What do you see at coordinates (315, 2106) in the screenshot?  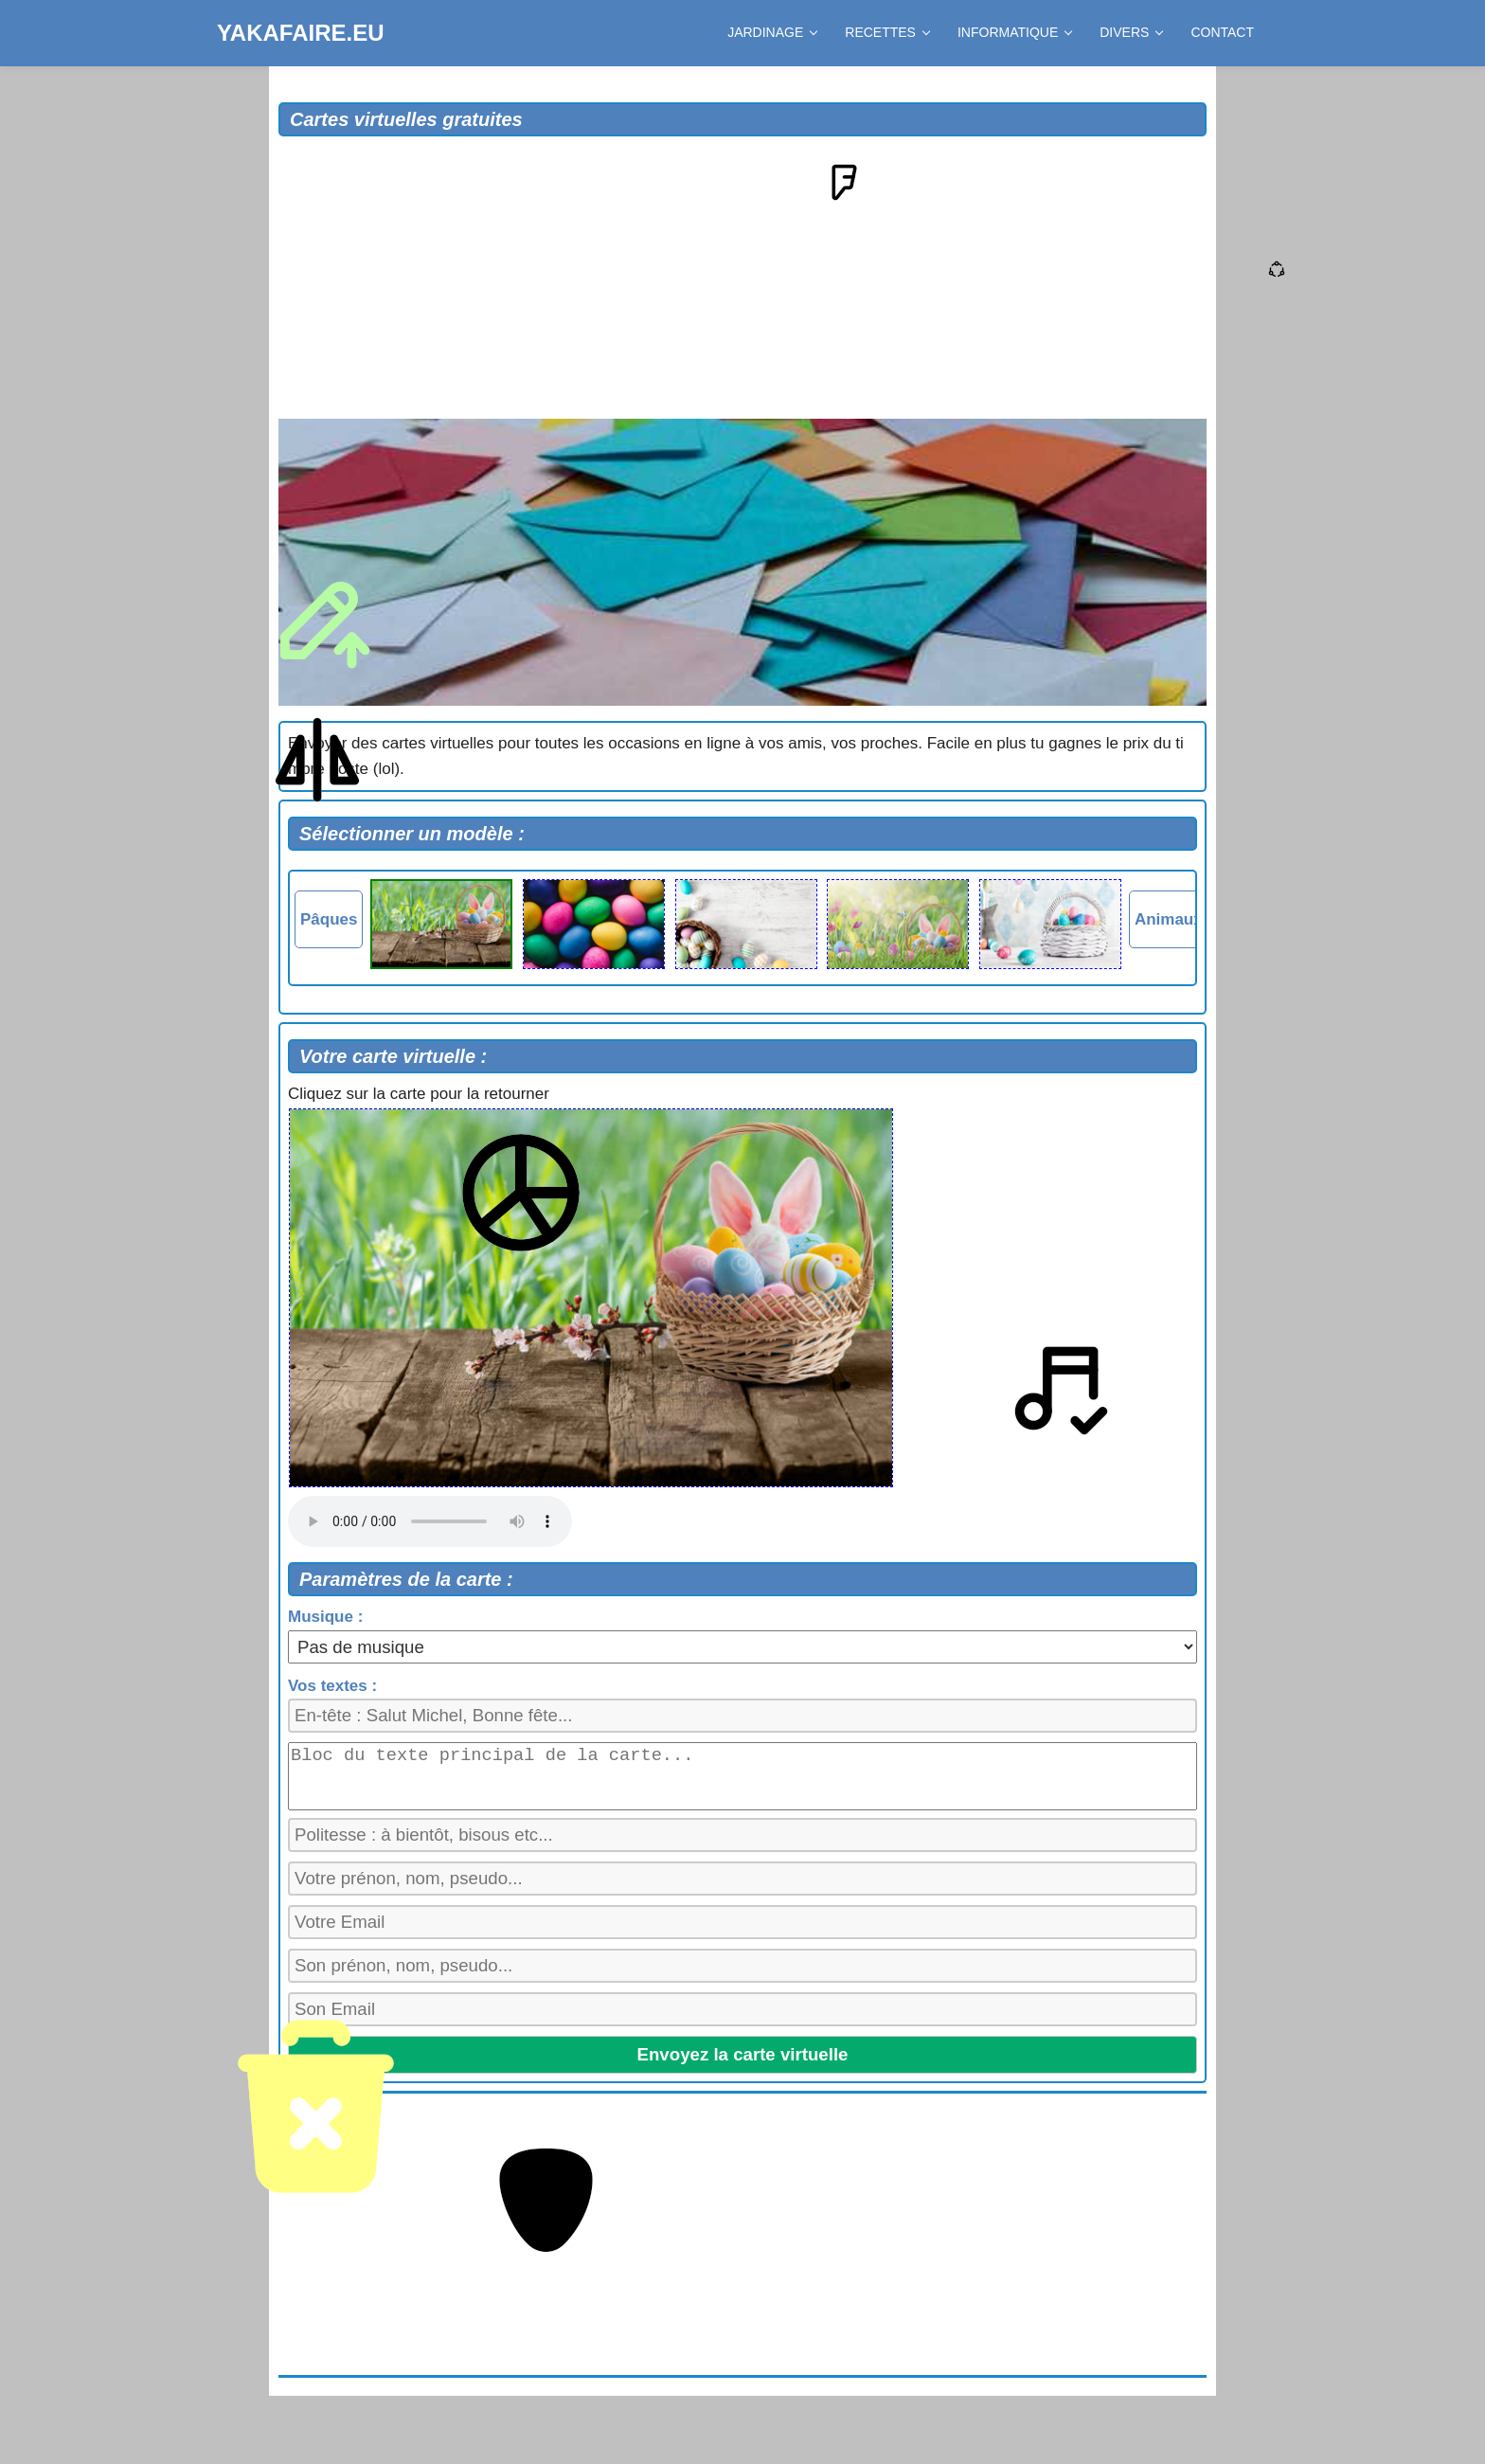 I see `permanently delete item` at bounding box center [315, 2106].